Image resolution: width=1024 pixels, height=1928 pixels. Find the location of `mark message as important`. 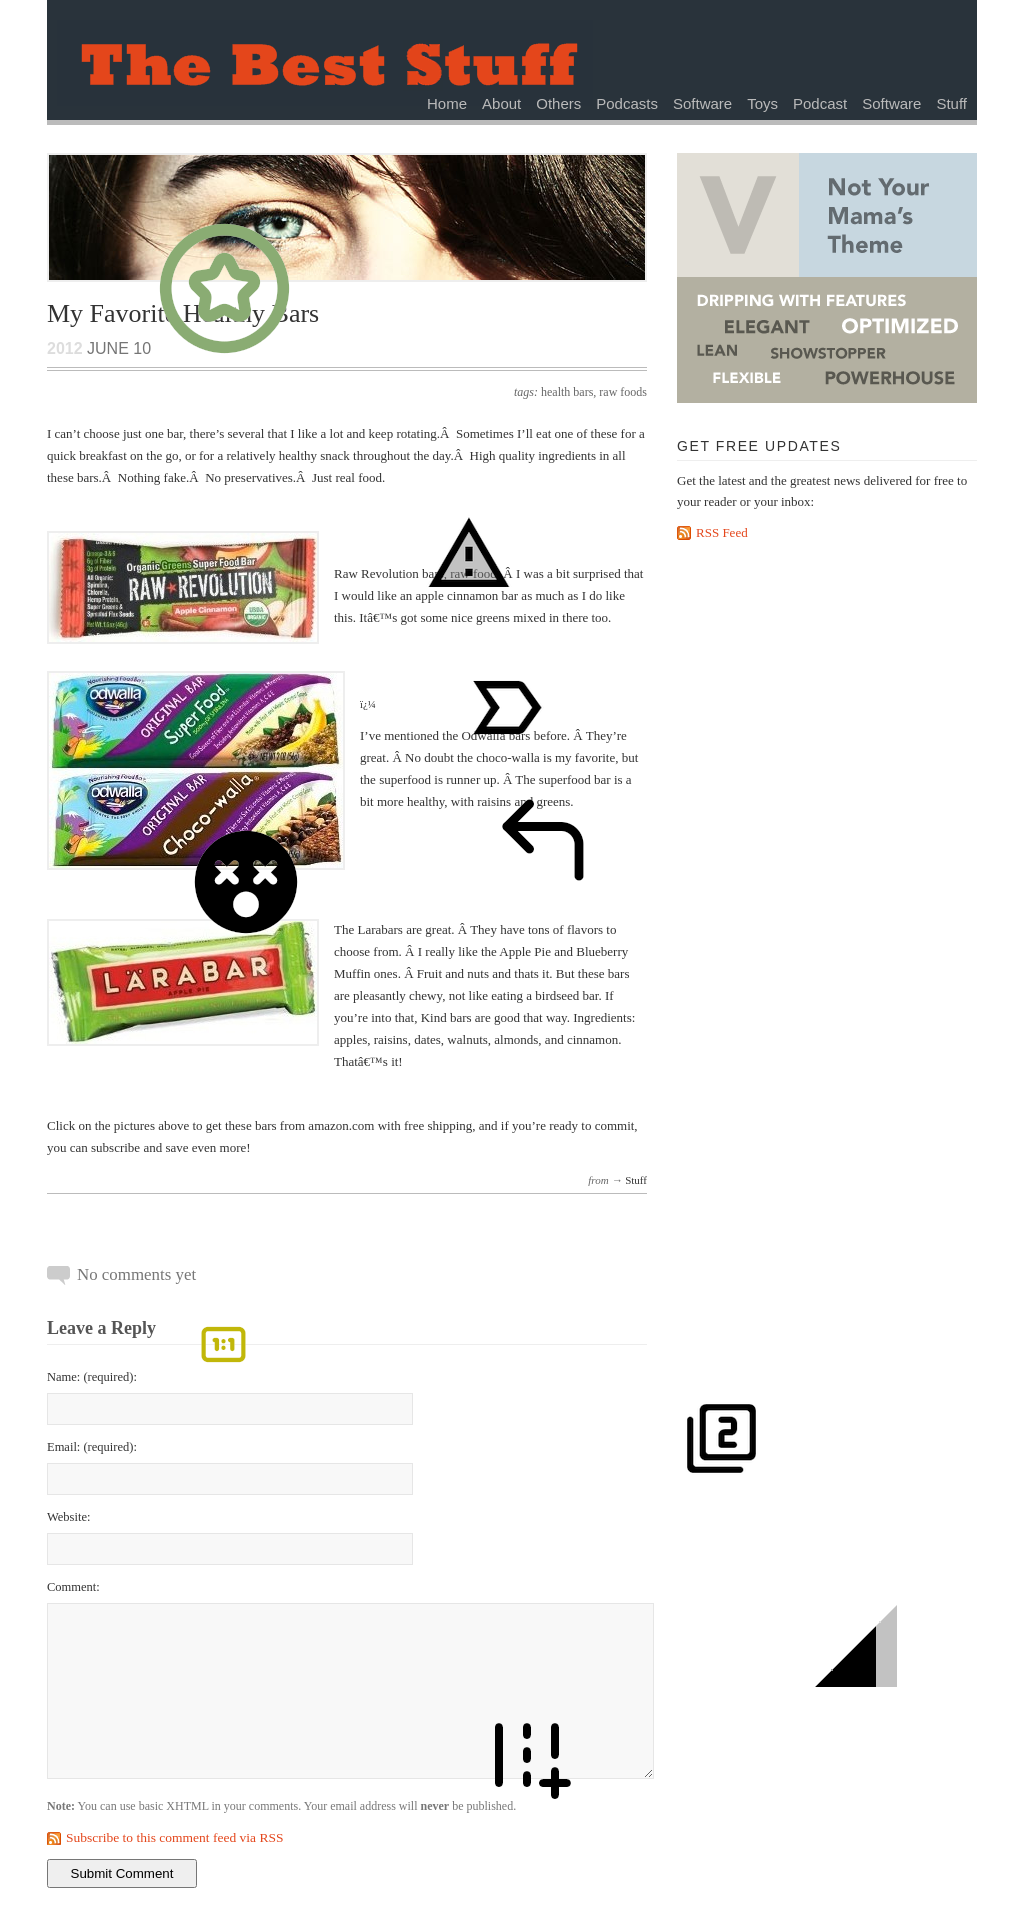

mark message as important is located at coordinates (507, 707).